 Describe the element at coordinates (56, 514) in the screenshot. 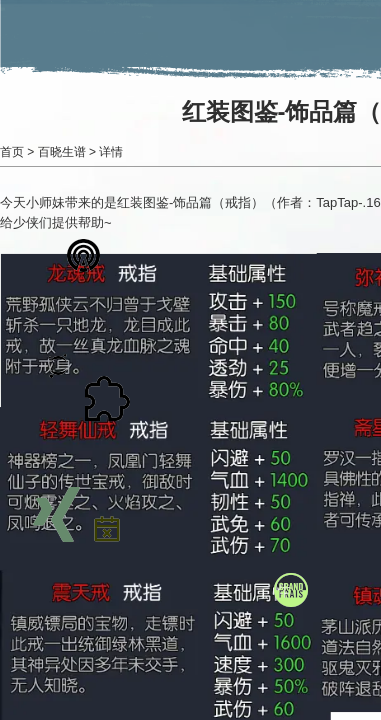

I see `link to Xing professional network profile` at that location.